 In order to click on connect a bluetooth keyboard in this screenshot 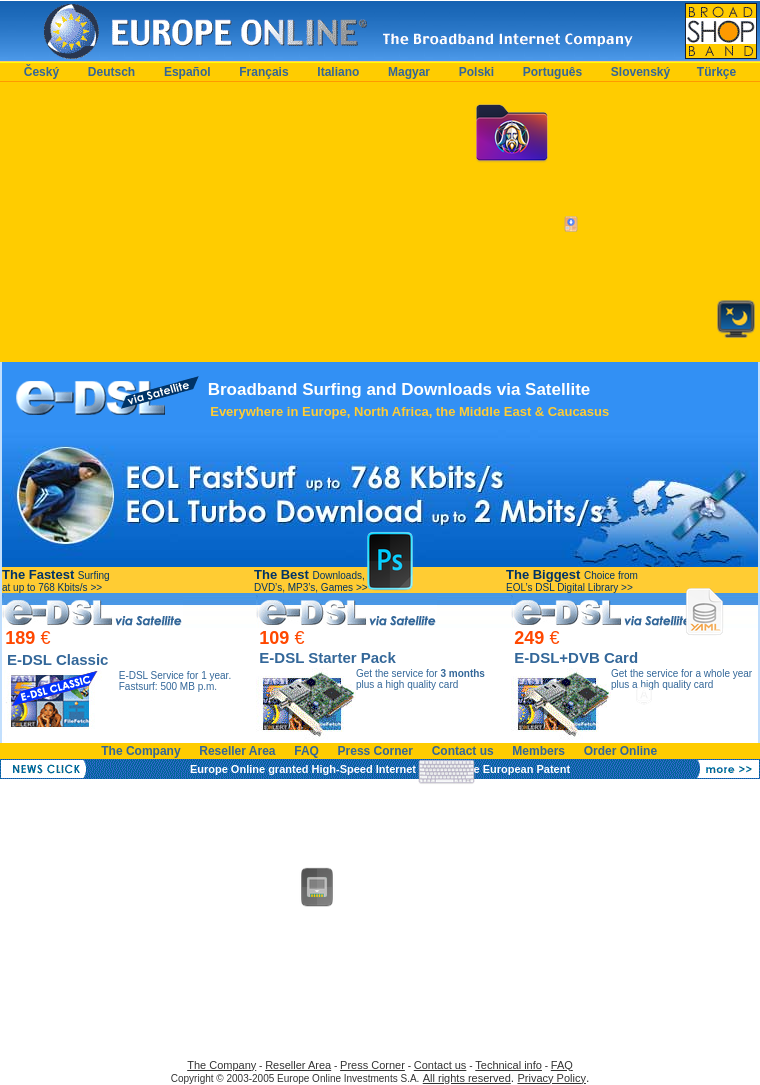, I will do `click(446, 771)`.